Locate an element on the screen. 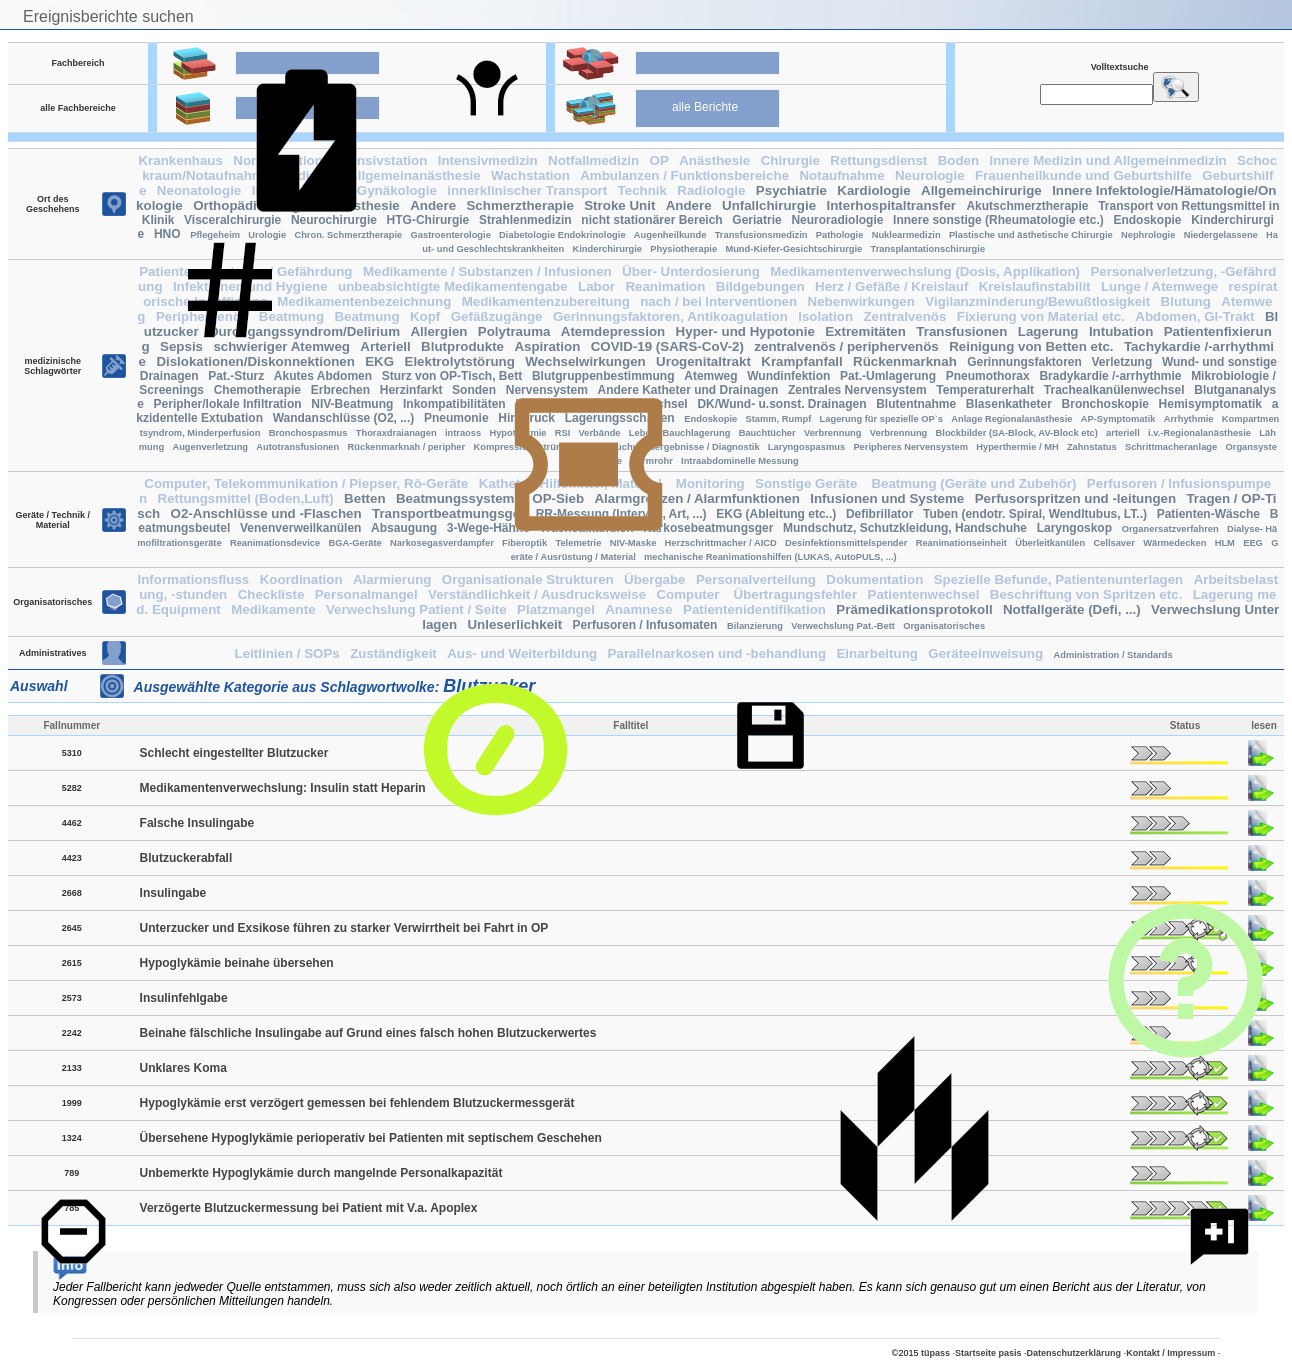 This screenshot has height=1367, width=1292. automattic company logo is located at coordinates (495, 749).